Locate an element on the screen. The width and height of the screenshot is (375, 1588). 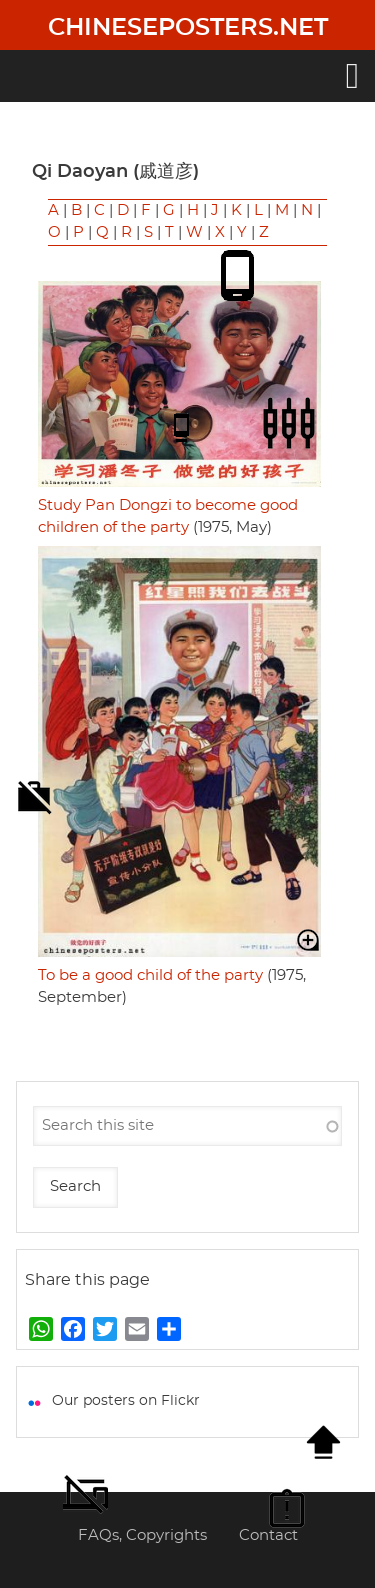
view overdue or late assignments is located at coordinates (287, 1510).